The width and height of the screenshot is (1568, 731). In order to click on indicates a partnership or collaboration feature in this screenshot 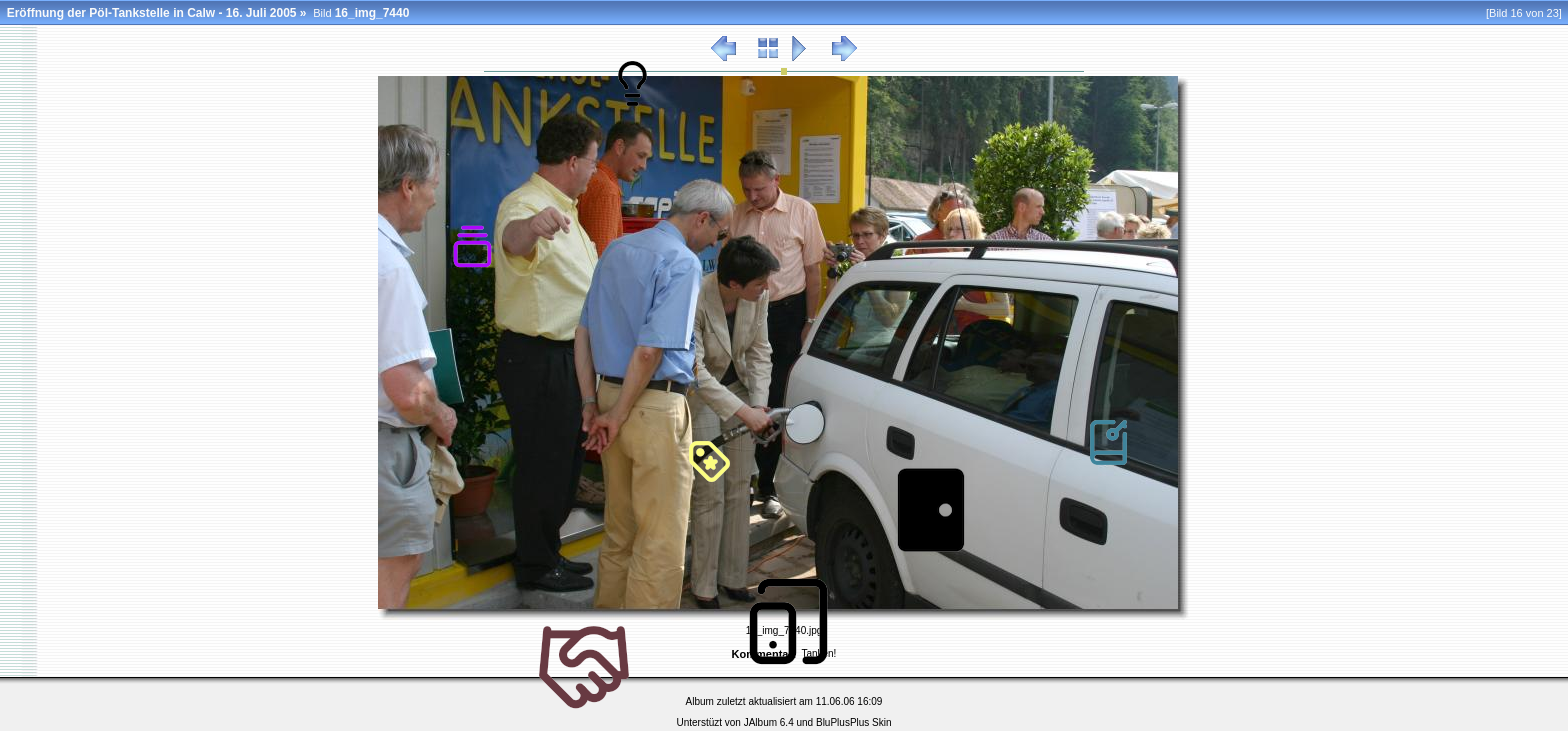, I will do `click(584, 667)`.